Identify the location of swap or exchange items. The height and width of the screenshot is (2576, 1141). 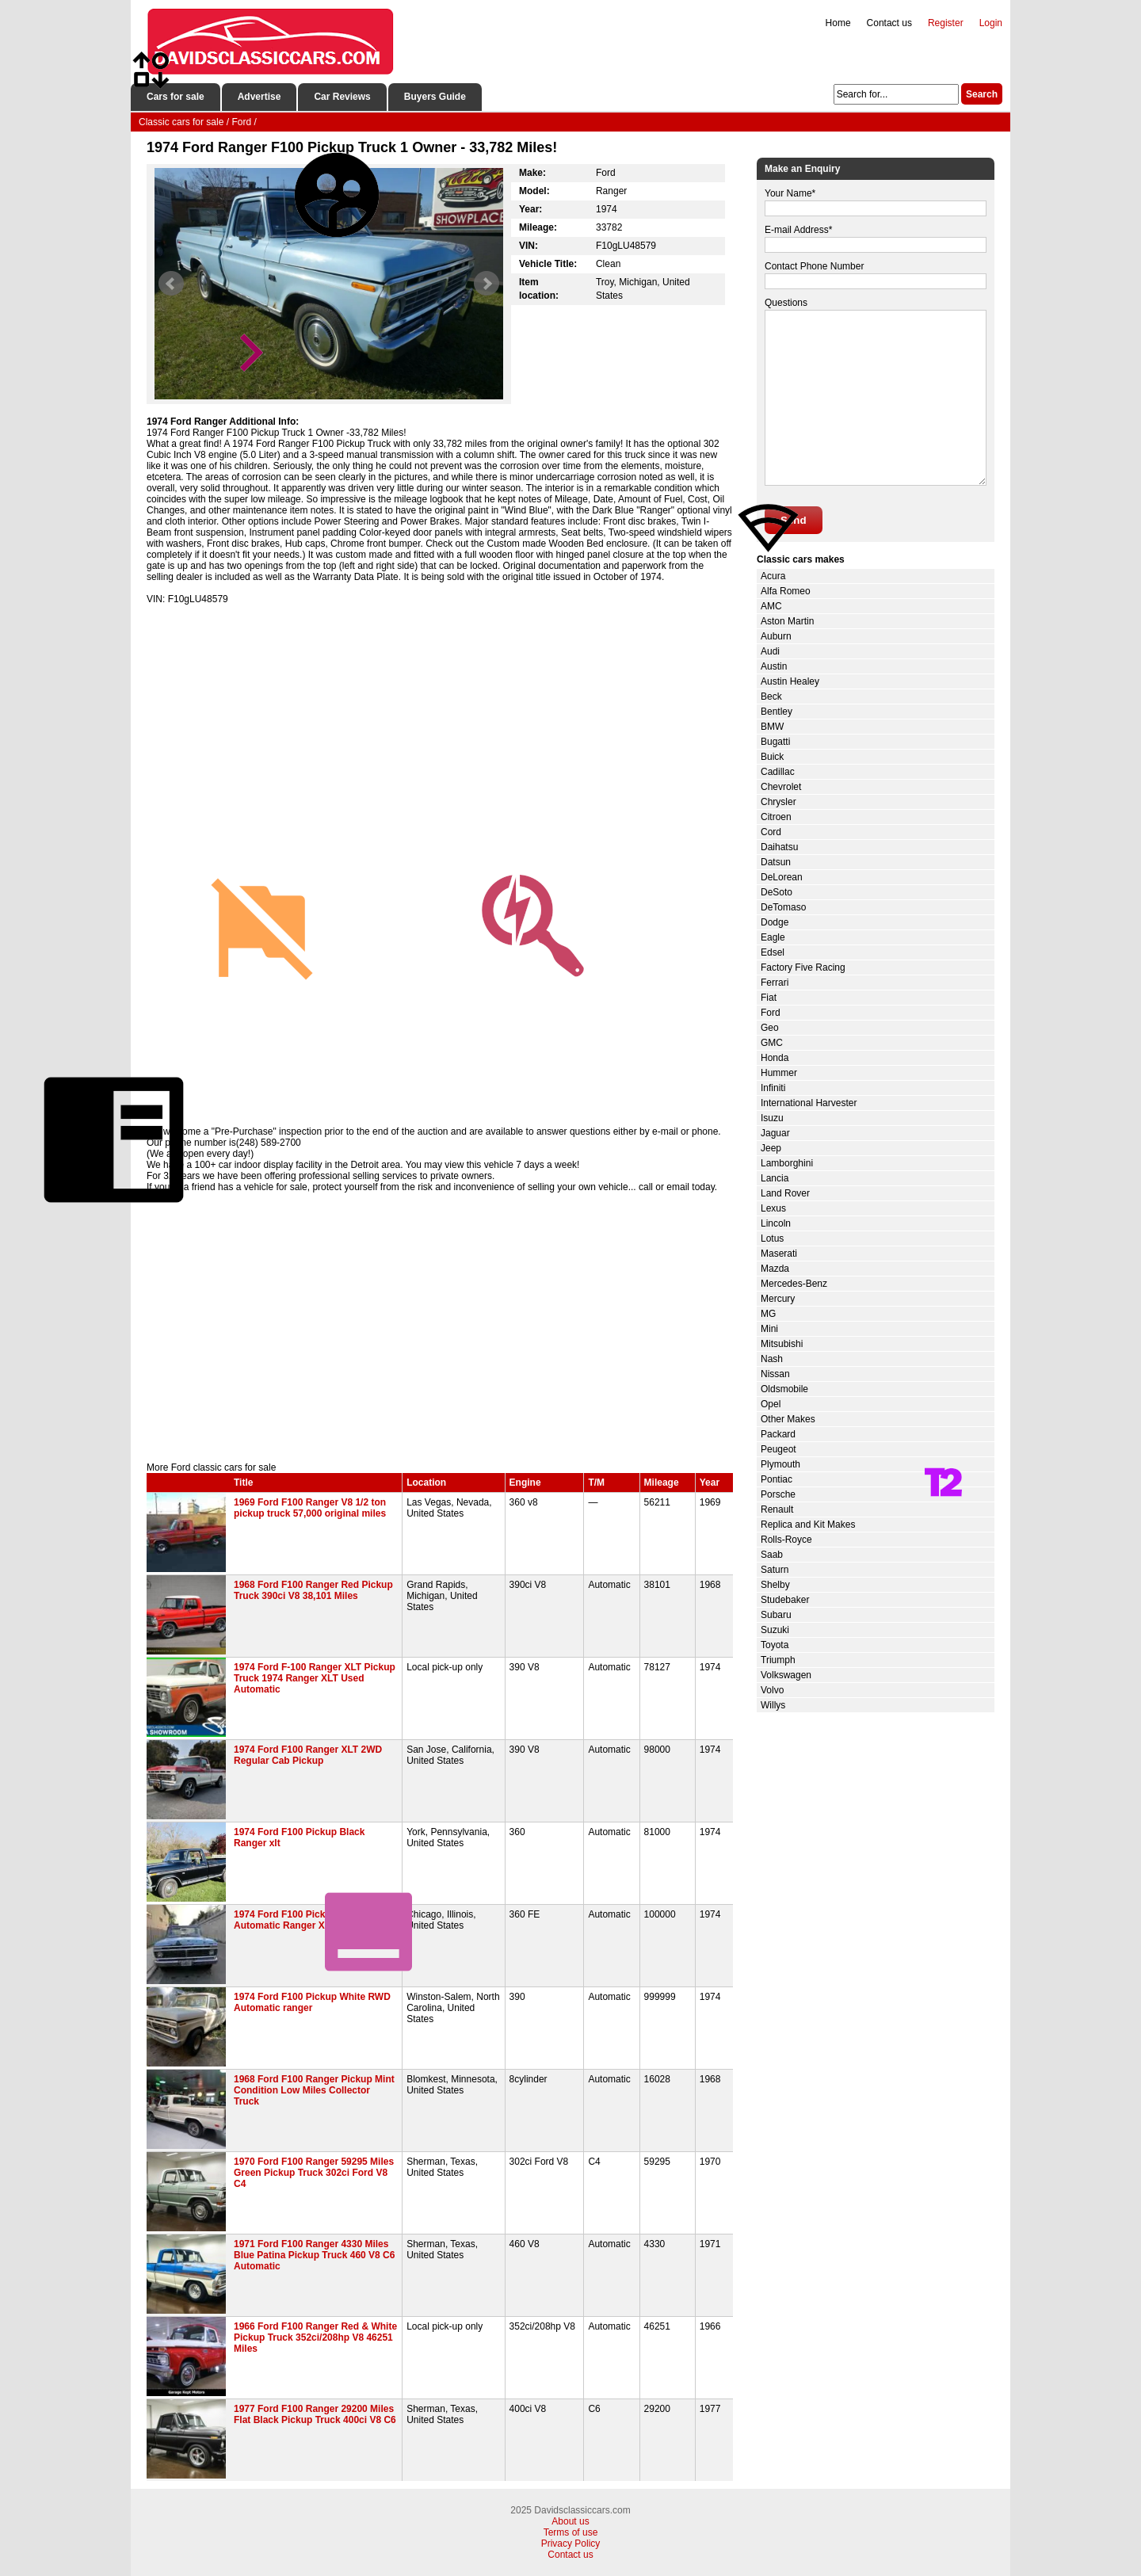
(151, 70).